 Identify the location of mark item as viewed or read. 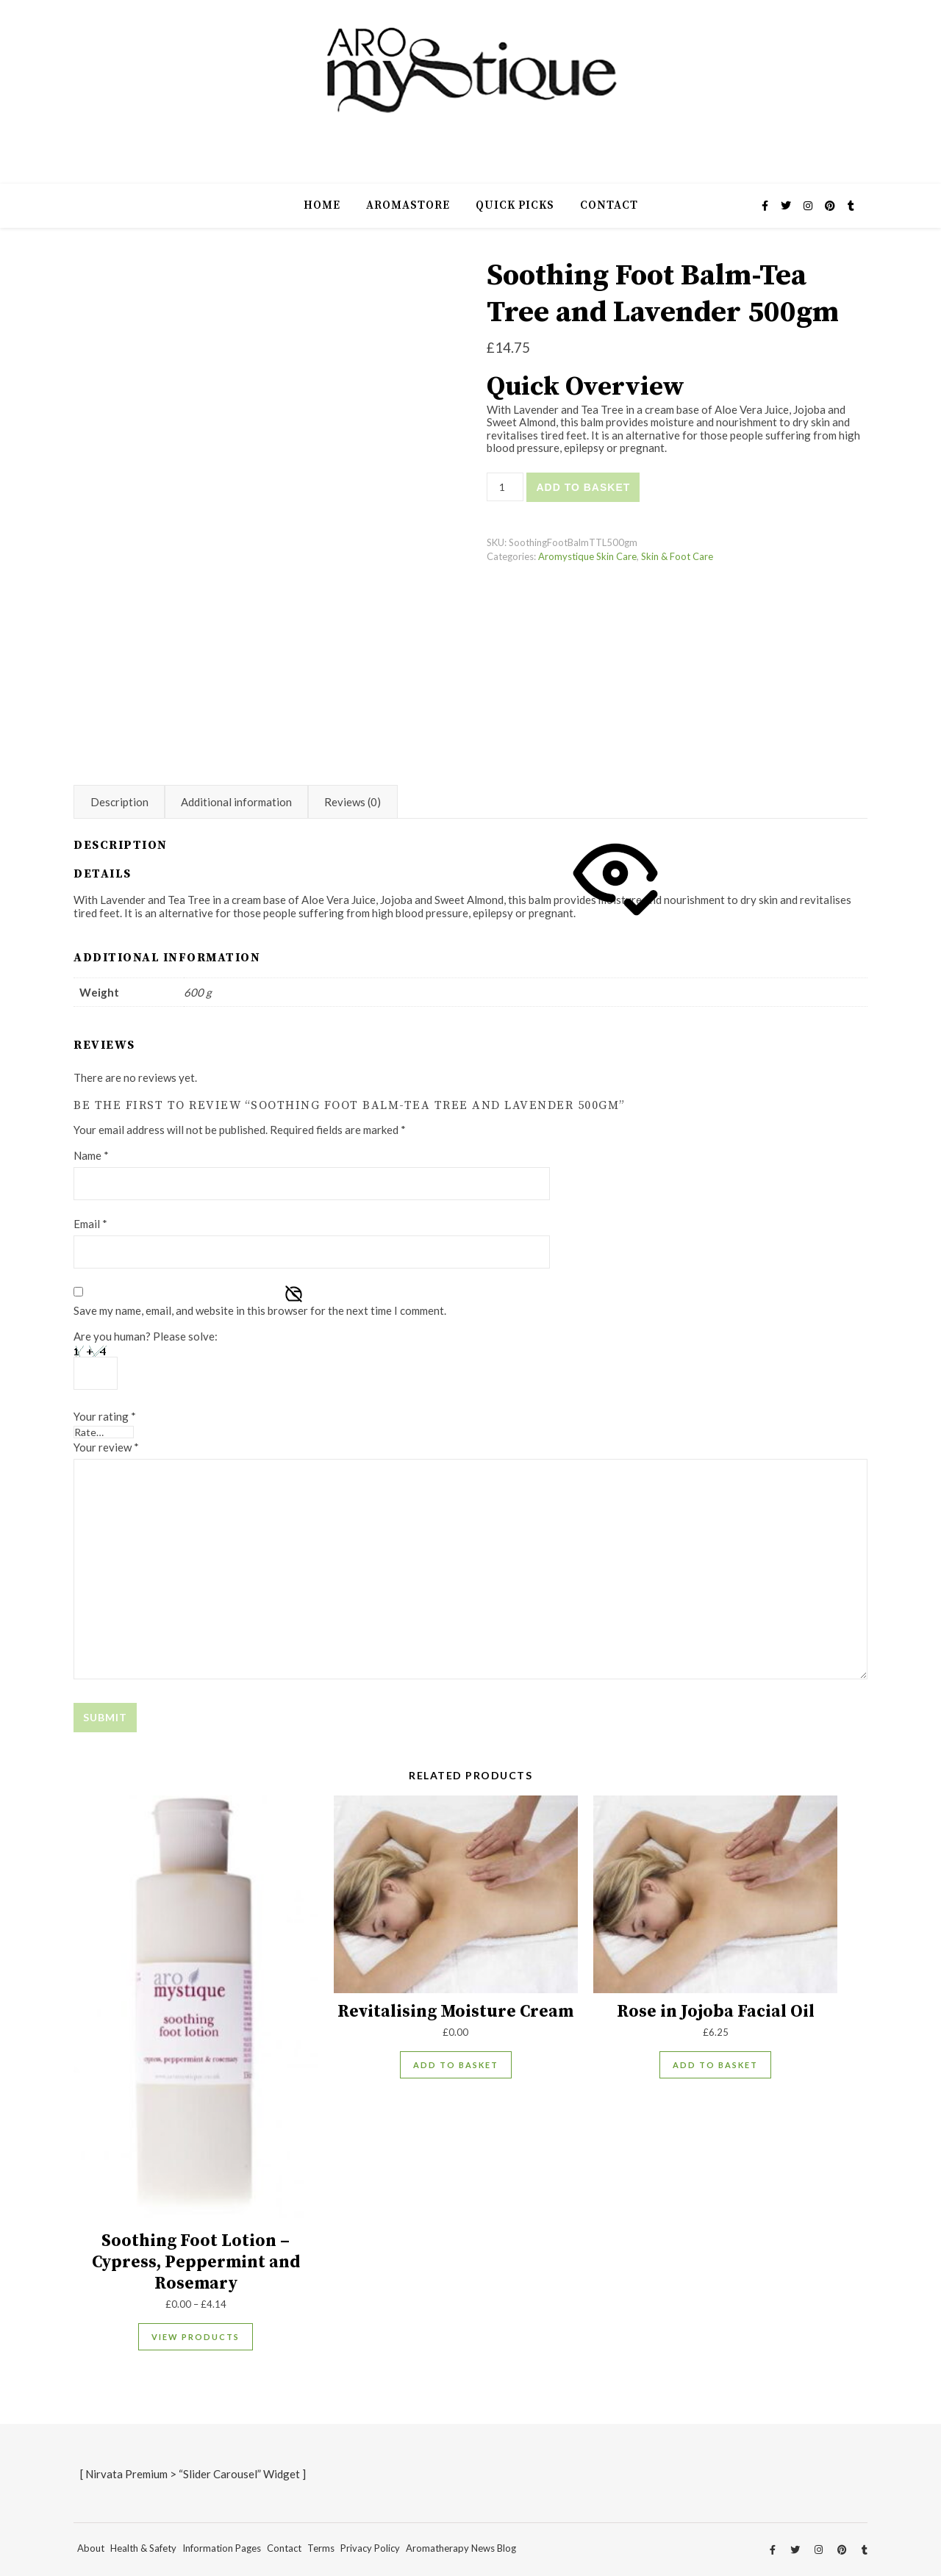
(615, 873).